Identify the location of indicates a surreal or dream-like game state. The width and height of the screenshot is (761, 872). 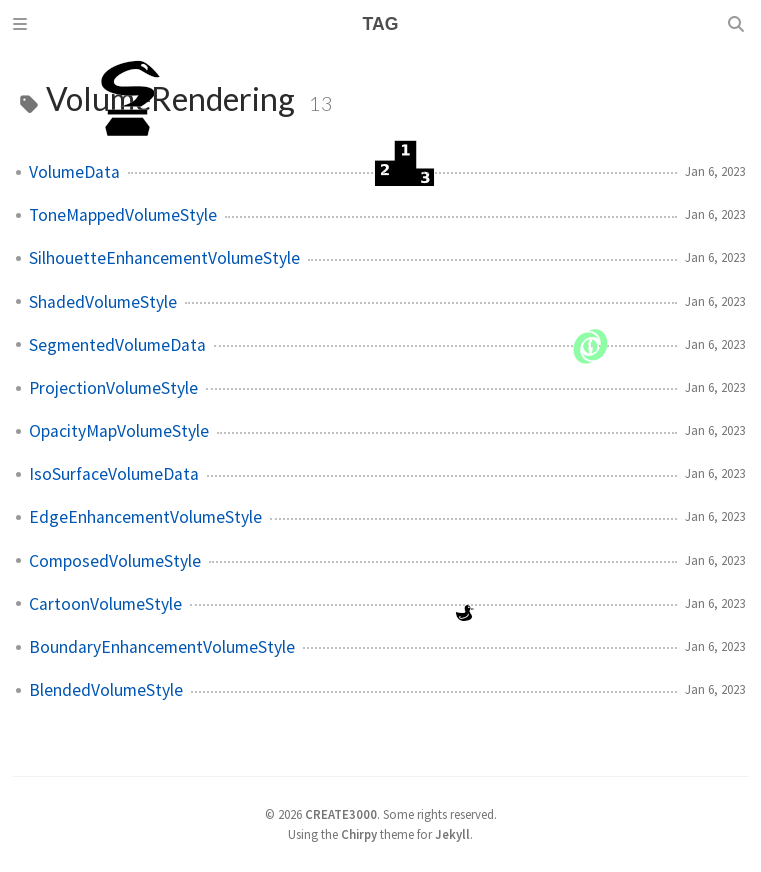
(590, 346).